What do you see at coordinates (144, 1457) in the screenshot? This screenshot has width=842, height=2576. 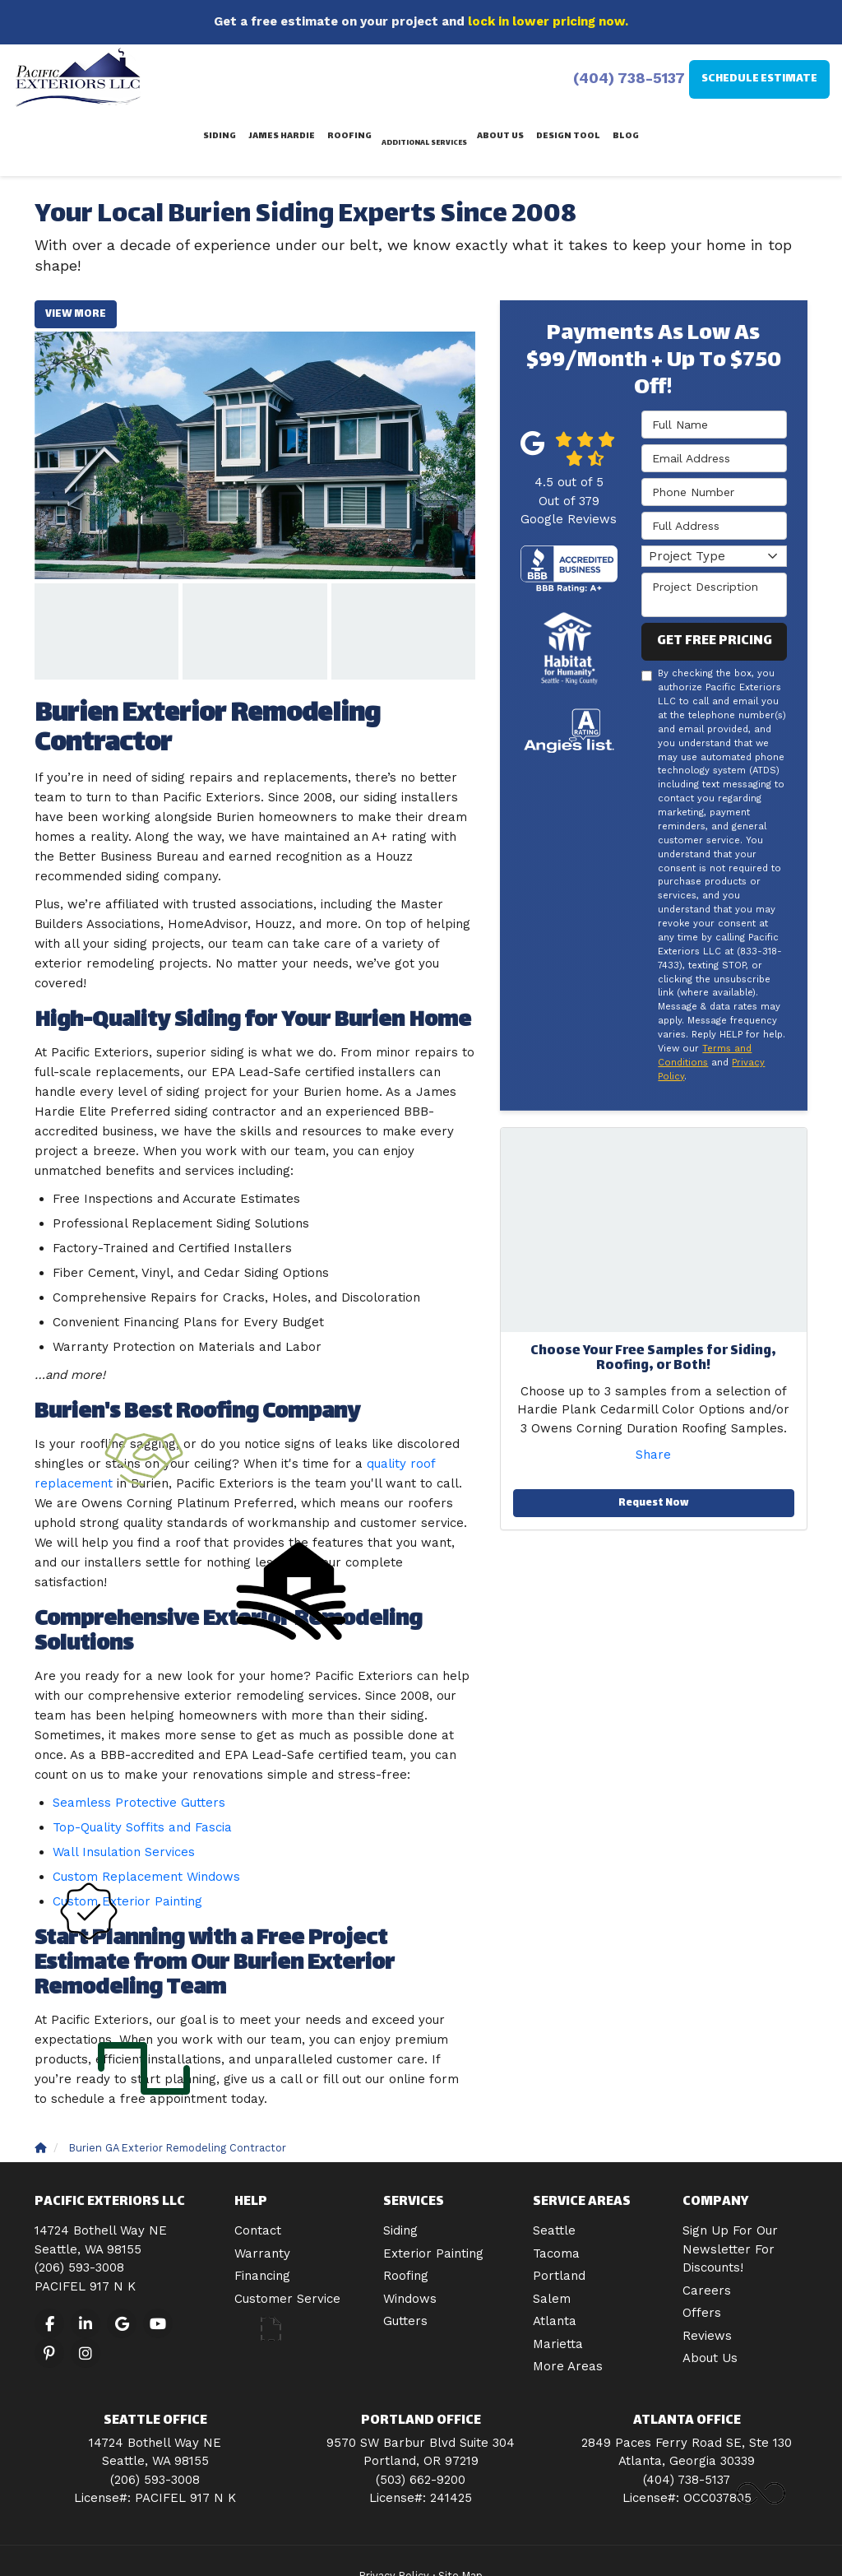 I see `indicates a partnership or collaboration feature` at bounding box center [144, 1457].